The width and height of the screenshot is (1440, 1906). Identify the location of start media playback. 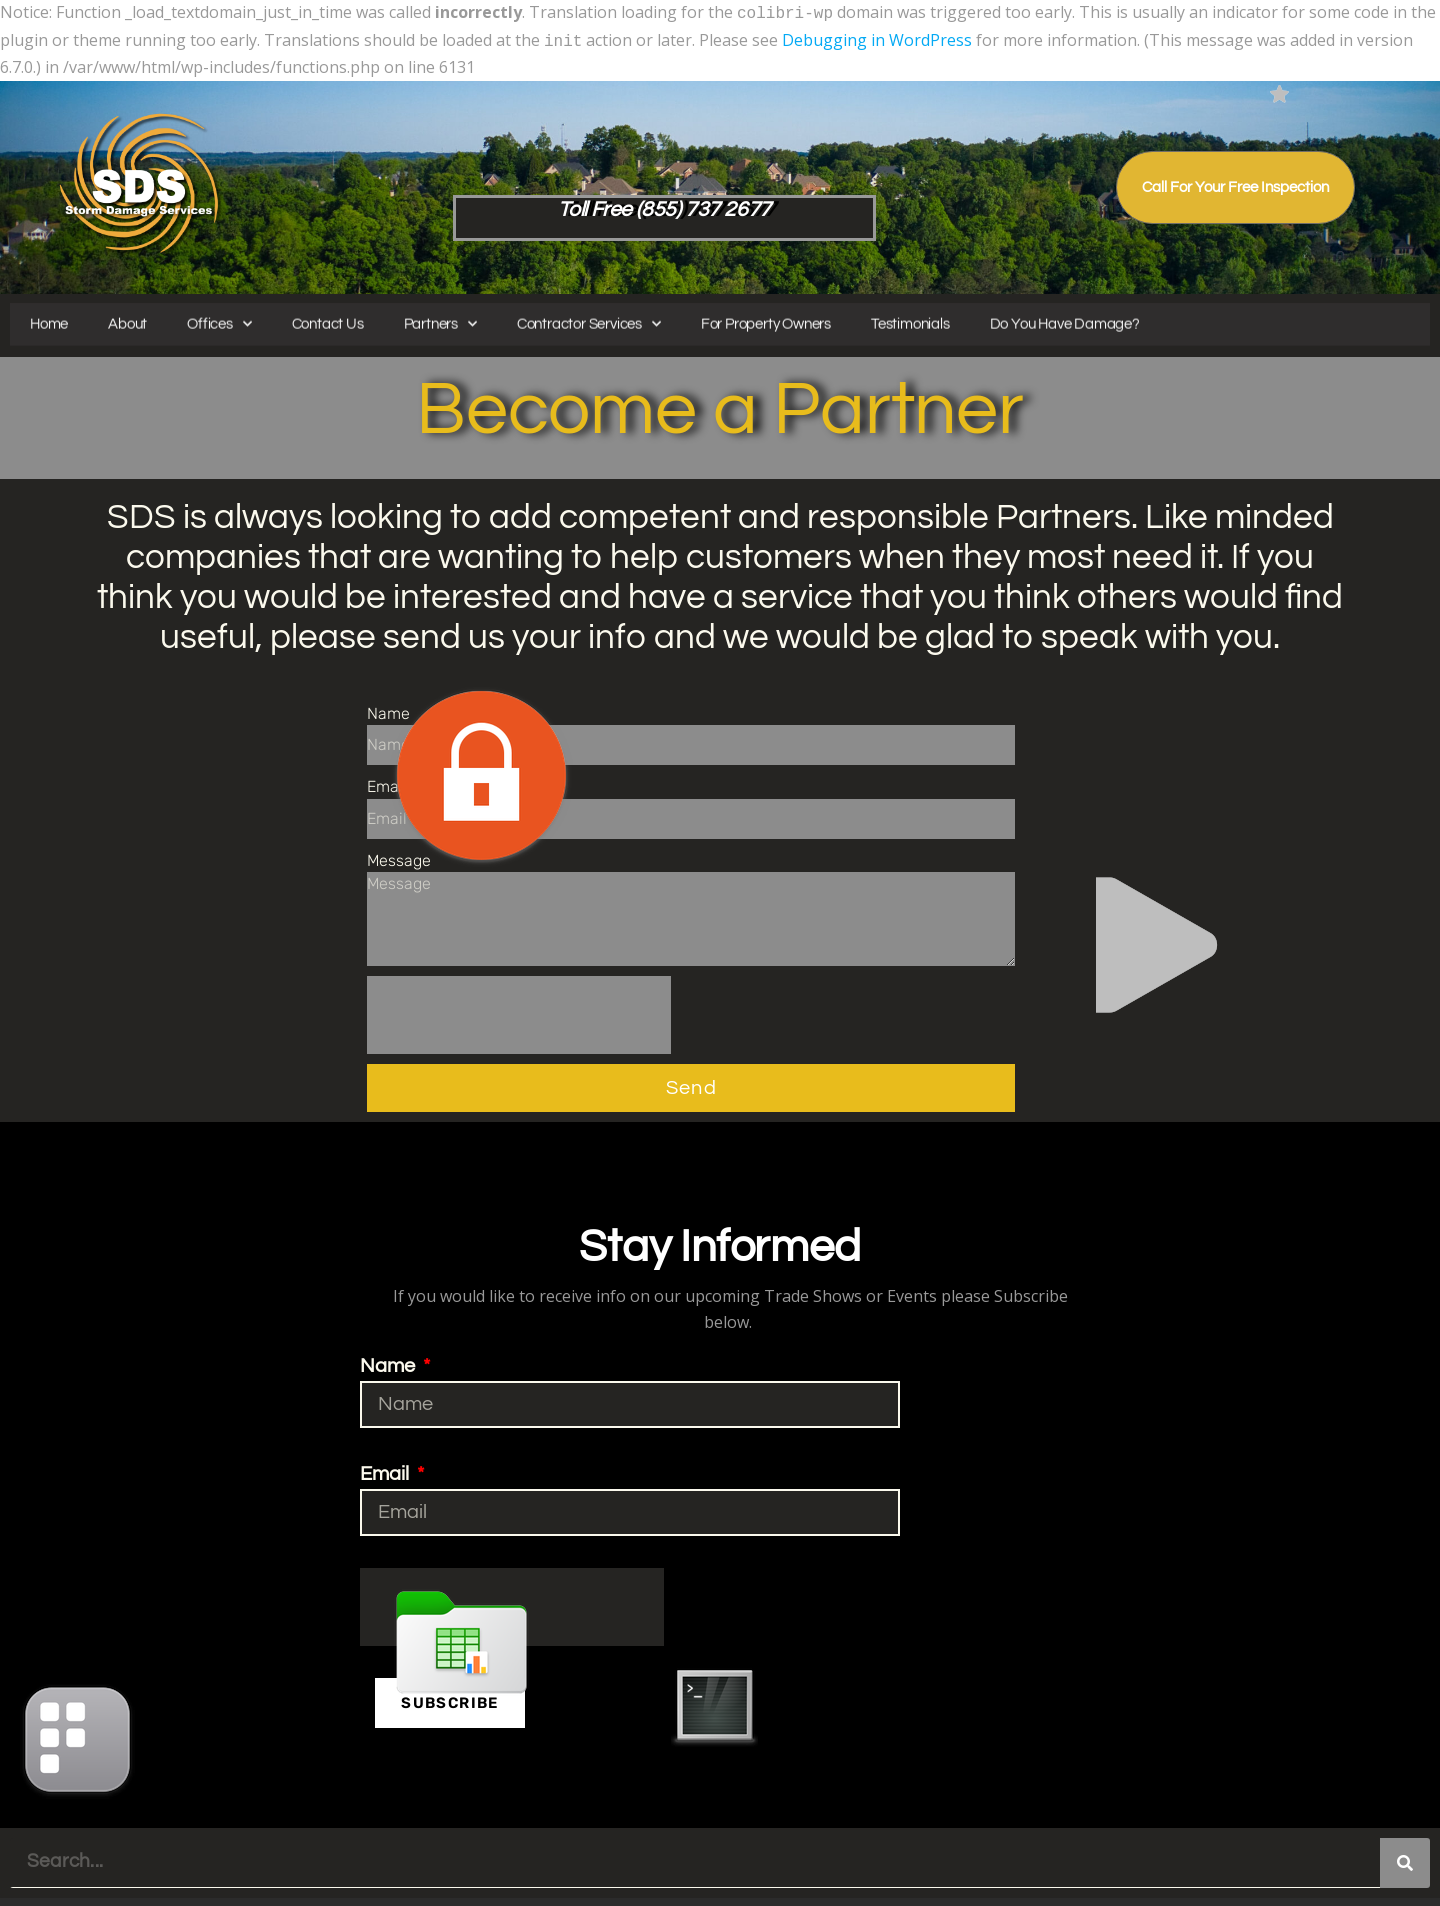
(1150, 945).